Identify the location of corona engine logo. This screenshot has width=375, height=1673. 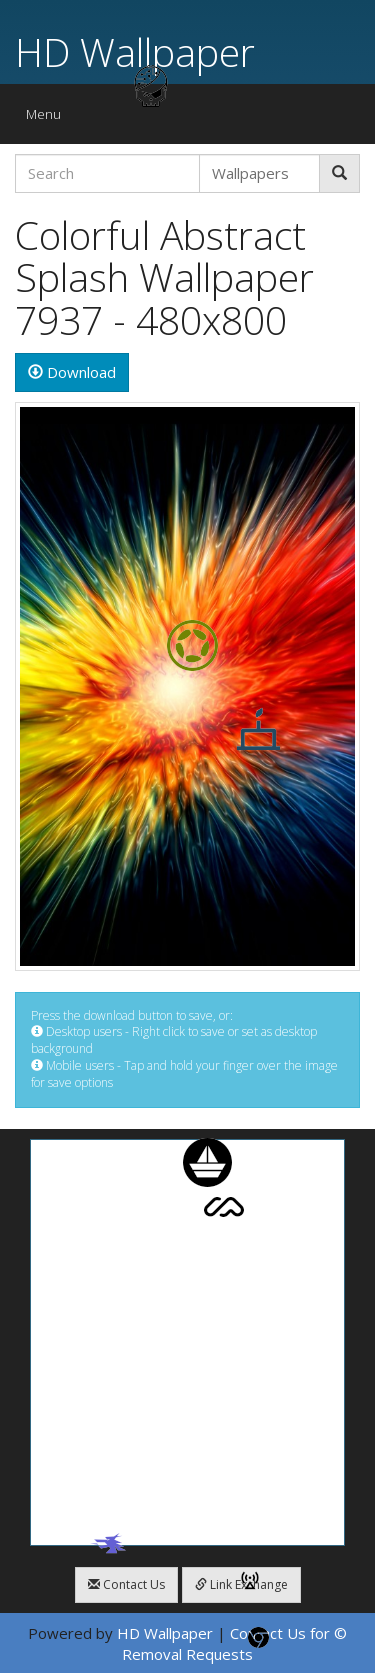
(192, 645).